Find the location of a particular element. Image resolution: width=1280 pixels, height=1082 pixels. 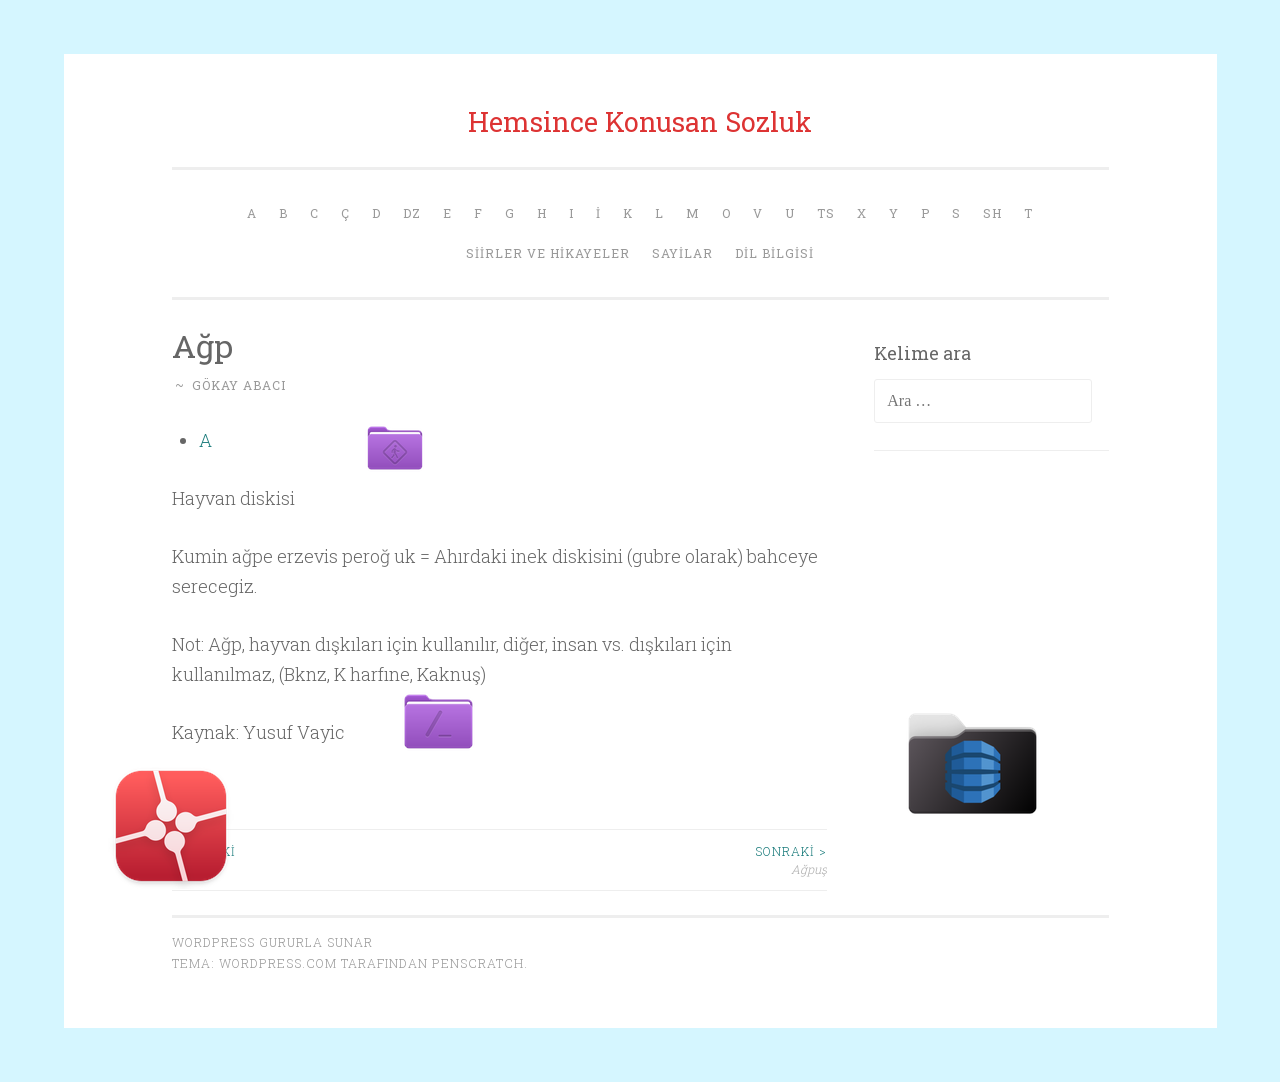

open dynamodb database files folder is located at coordinates (972, 767).